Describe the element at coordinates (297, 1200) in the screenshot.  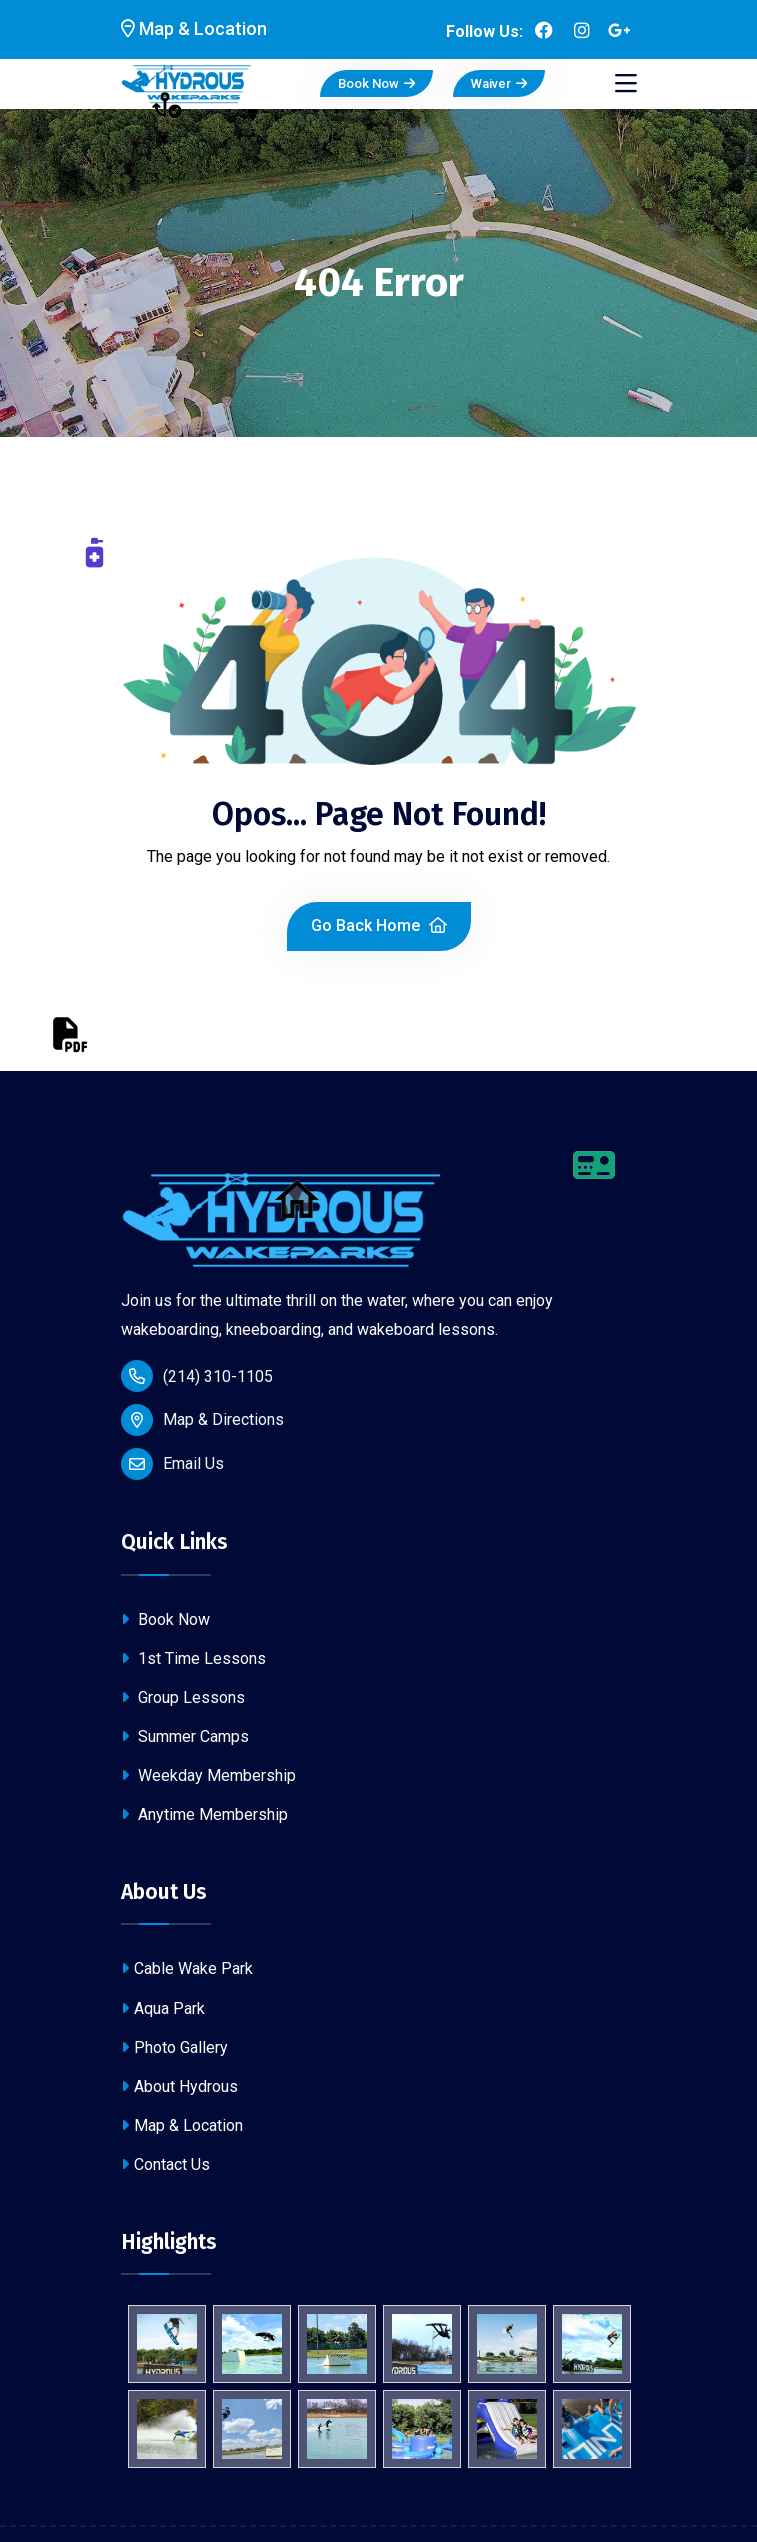
I see `navigate to the home screen` at that location.